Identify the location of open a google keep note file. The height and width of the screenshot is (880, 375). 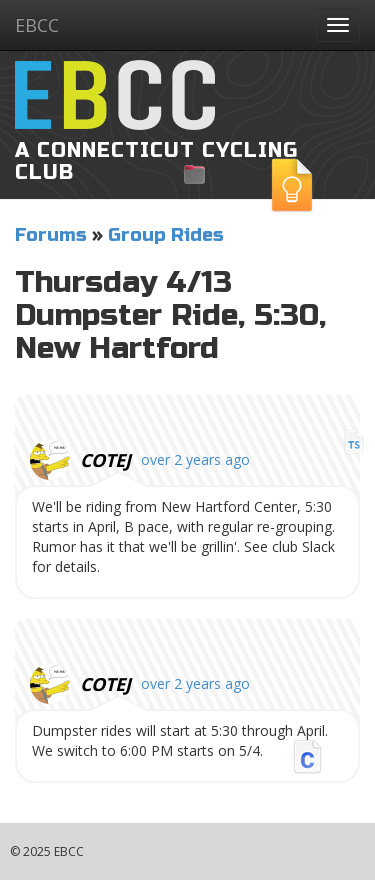
(292, 186).